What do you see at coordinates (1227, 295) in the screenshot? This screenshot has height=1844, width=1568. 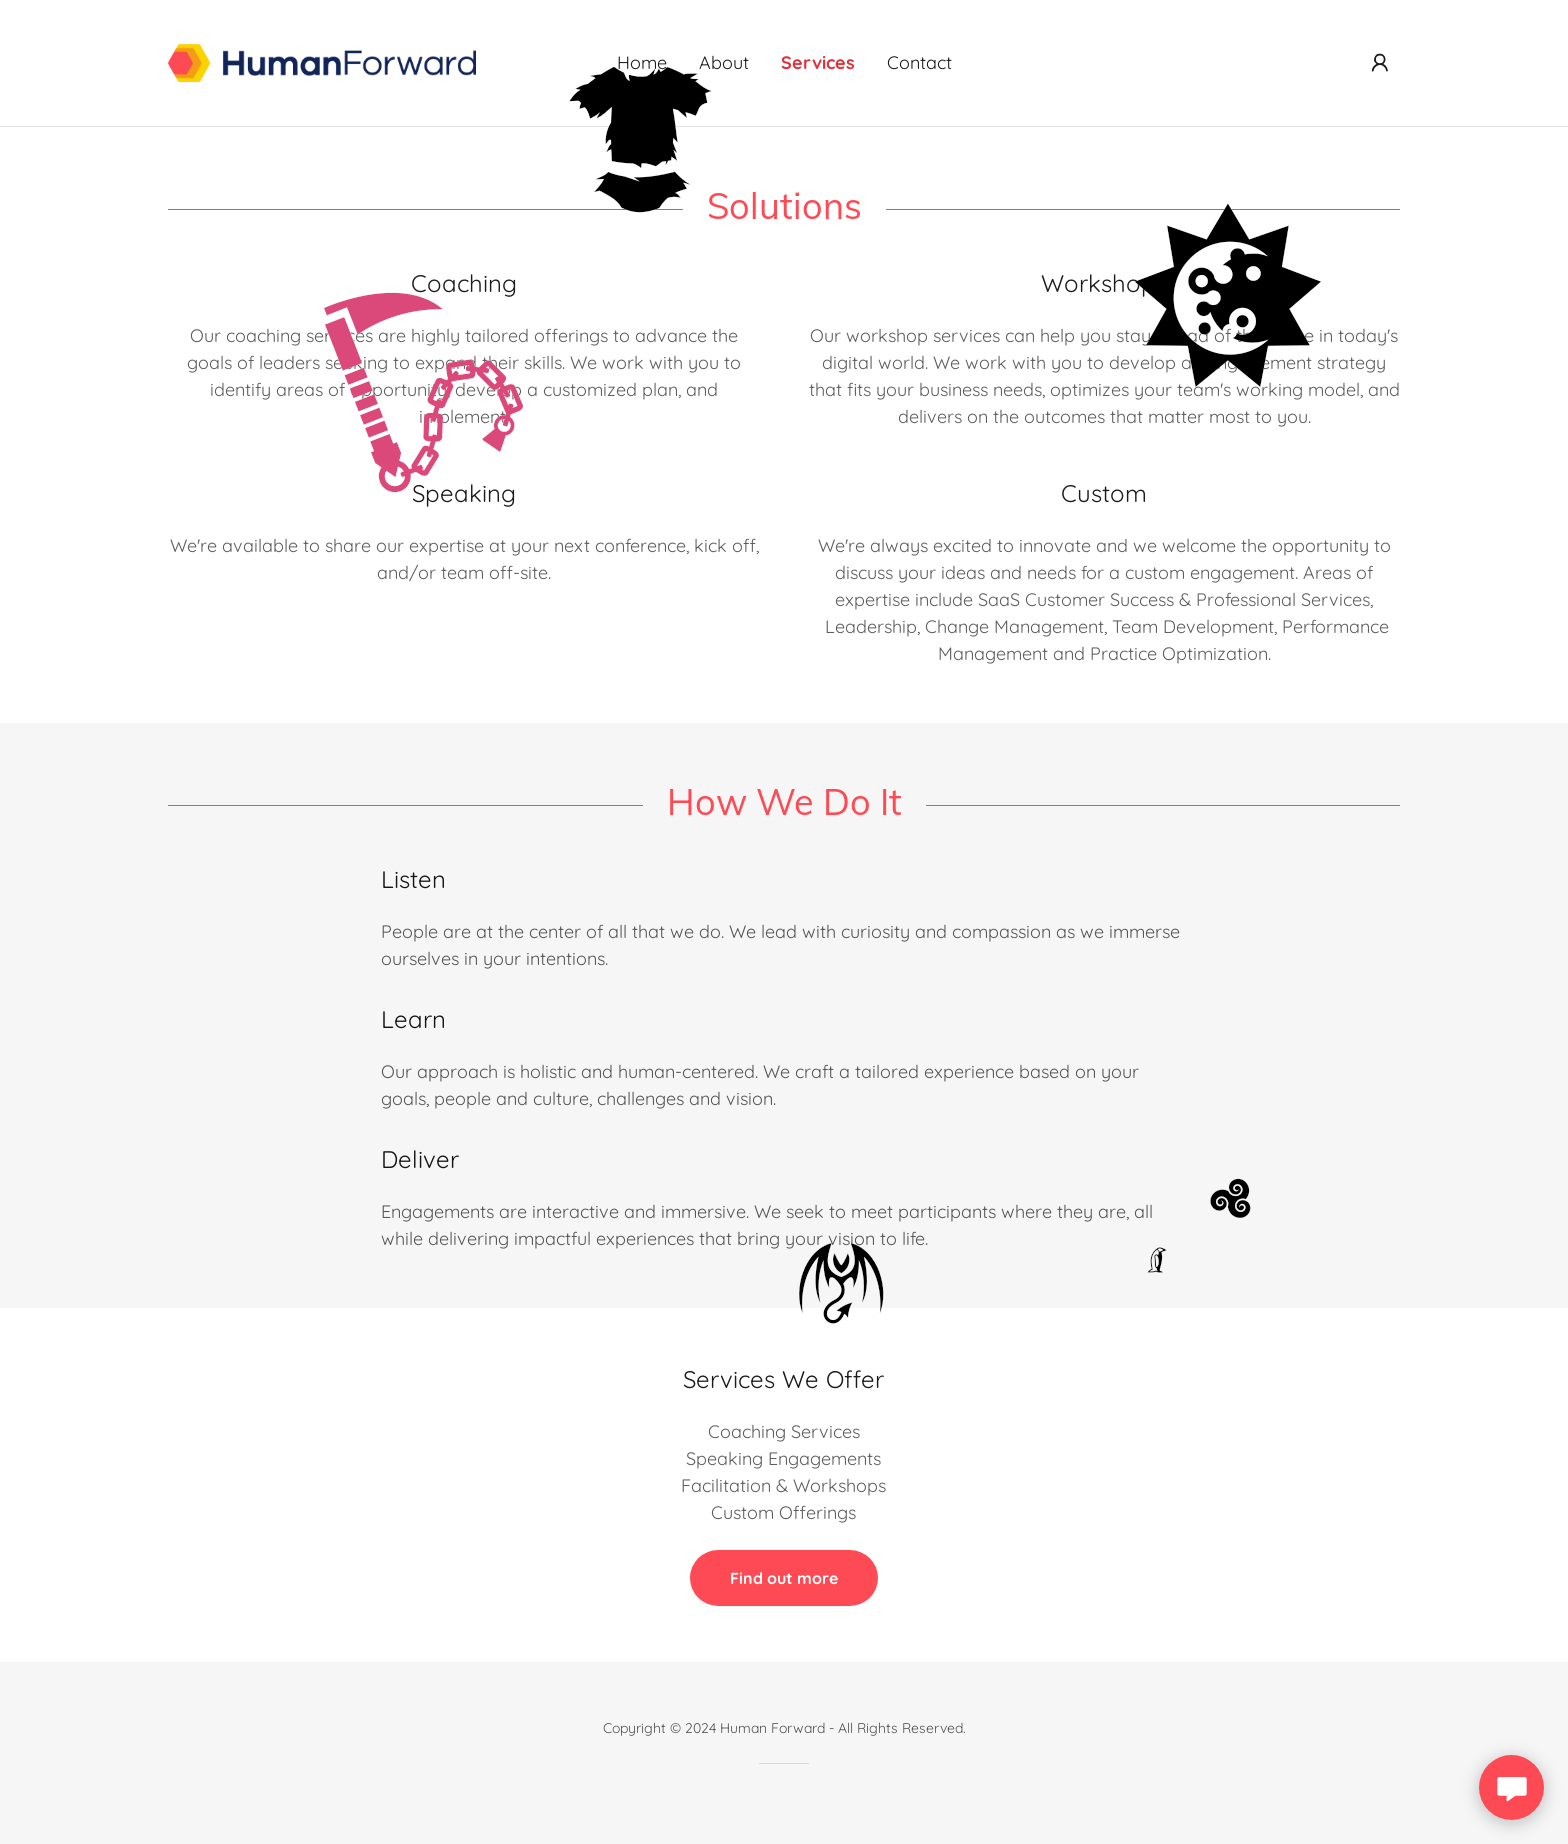 I see `represents solar or star-based abilities in a game` at bounding box center [1227, 295].